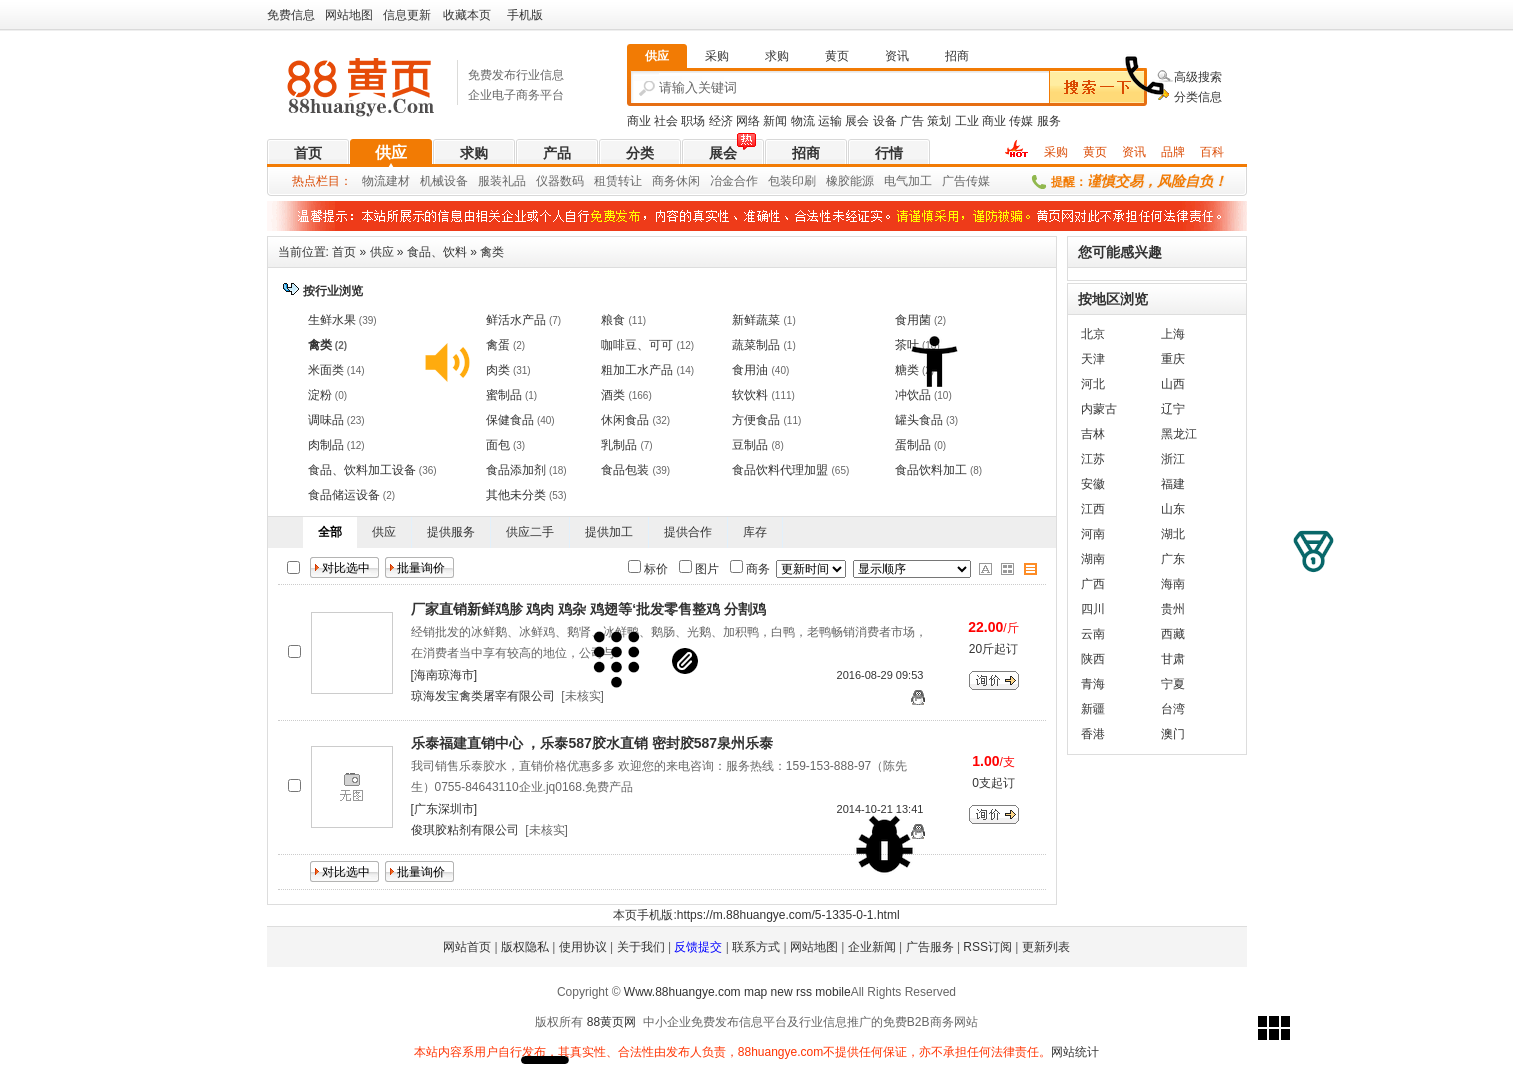  Describe the element at coordinates (447, 362) in the screenshot. I see `increase audio volume` at that location.